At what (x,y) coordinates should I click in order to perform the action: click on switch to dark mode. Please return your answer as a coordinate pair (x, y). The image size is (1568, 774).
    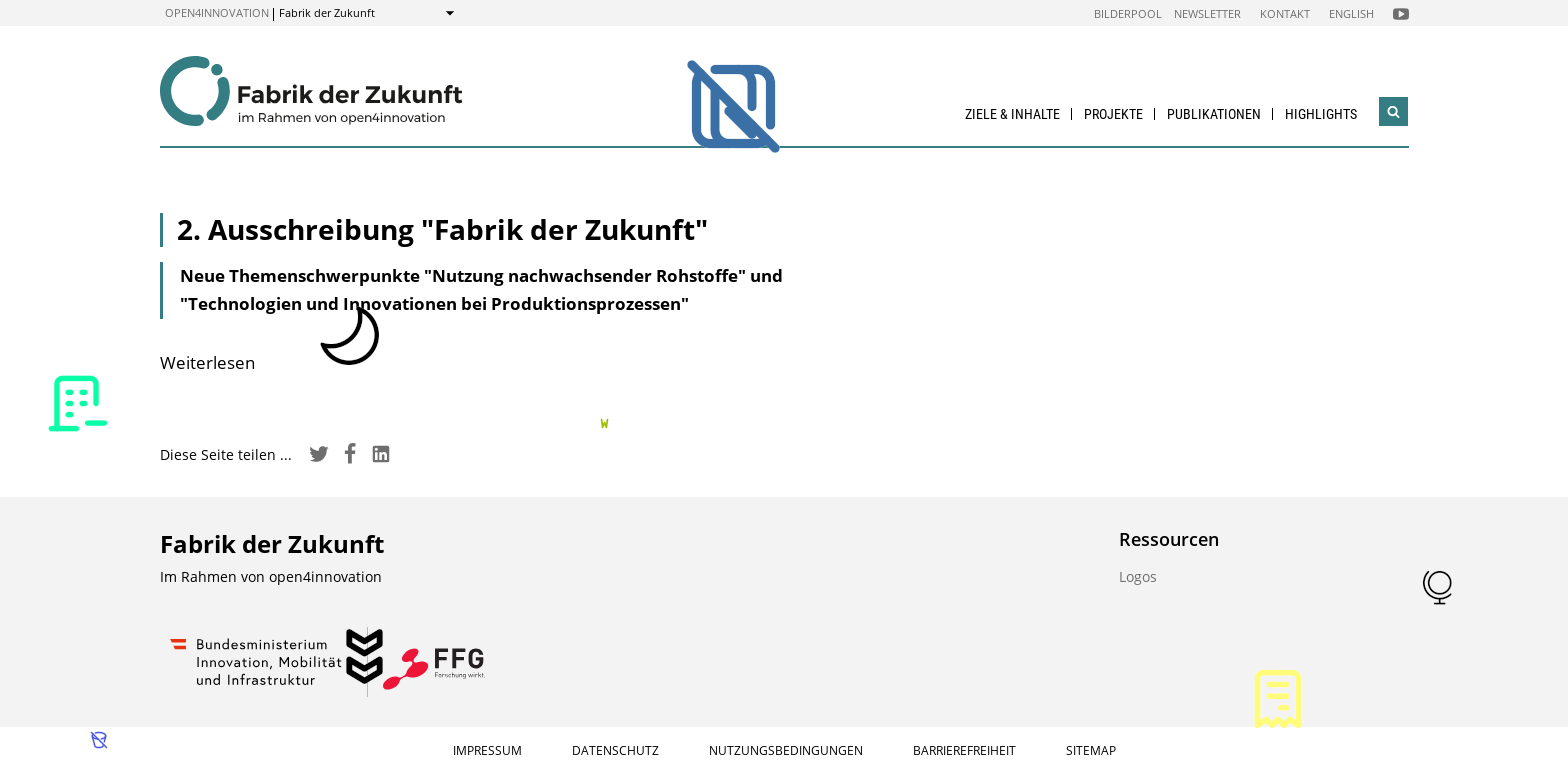
    Looking at the image, I should click on (349, 335).